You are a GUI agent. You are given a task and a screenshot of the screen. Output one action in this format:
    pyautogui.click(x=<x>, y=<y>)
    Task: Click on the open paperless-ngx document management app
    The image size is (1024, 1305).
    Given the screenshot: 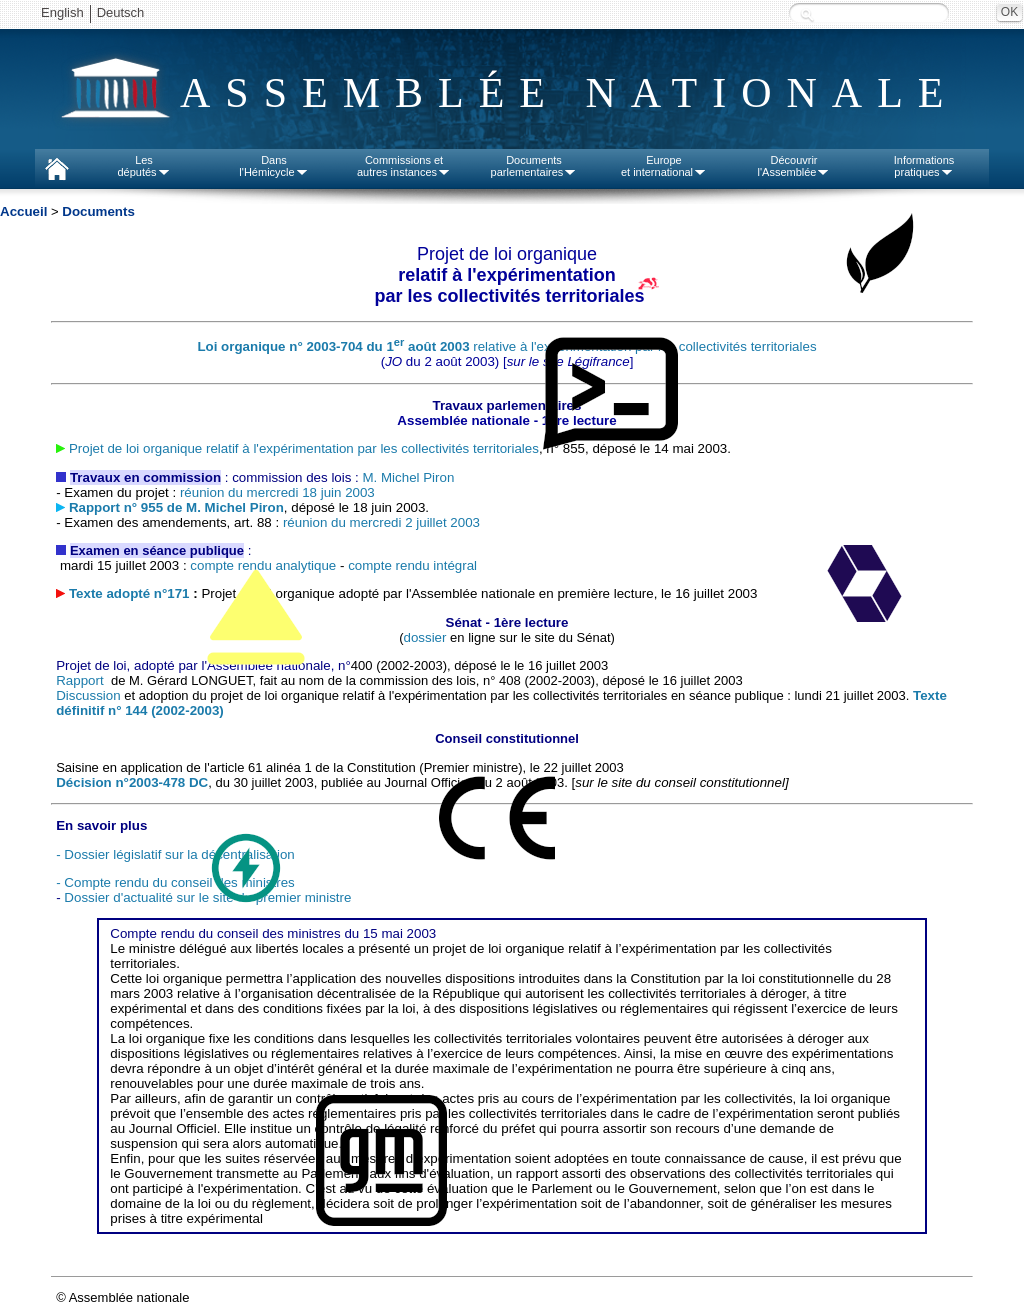 What is the action you would take?
    pyautogui.click(x=880, y=253)
    